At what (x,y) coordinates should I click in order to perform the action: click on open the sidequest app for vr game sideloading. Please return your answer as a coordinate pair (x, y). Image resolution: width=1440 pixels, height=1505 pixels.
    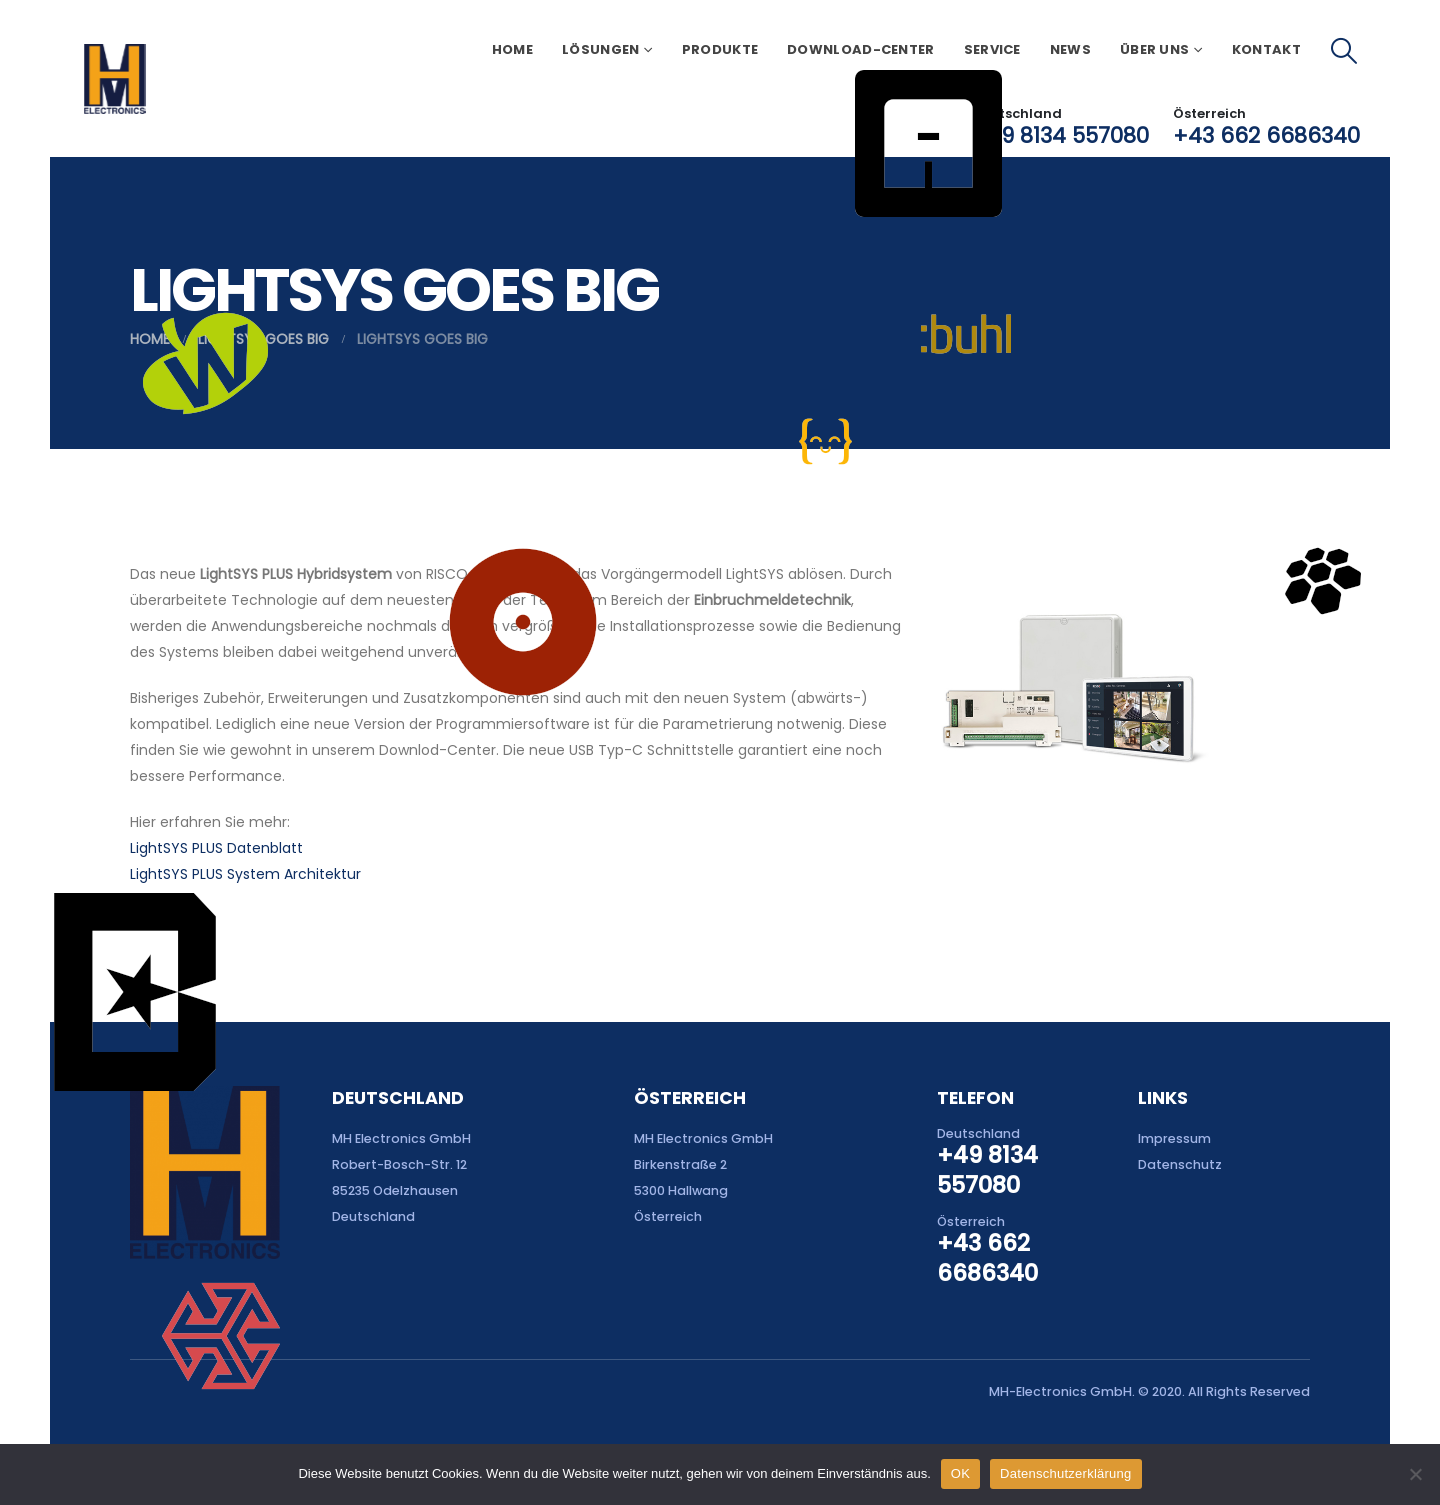
    Looking at the image, I should click on (221, 1336).